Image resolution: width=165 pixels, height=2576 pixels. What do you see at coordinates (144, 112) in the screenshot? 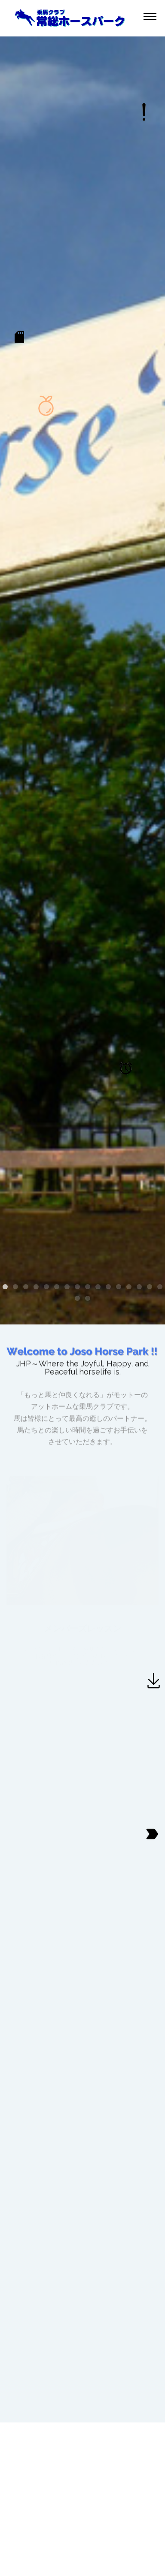
I see `indicates a warning or alert requiring attention` at bounding box center [144, 112].